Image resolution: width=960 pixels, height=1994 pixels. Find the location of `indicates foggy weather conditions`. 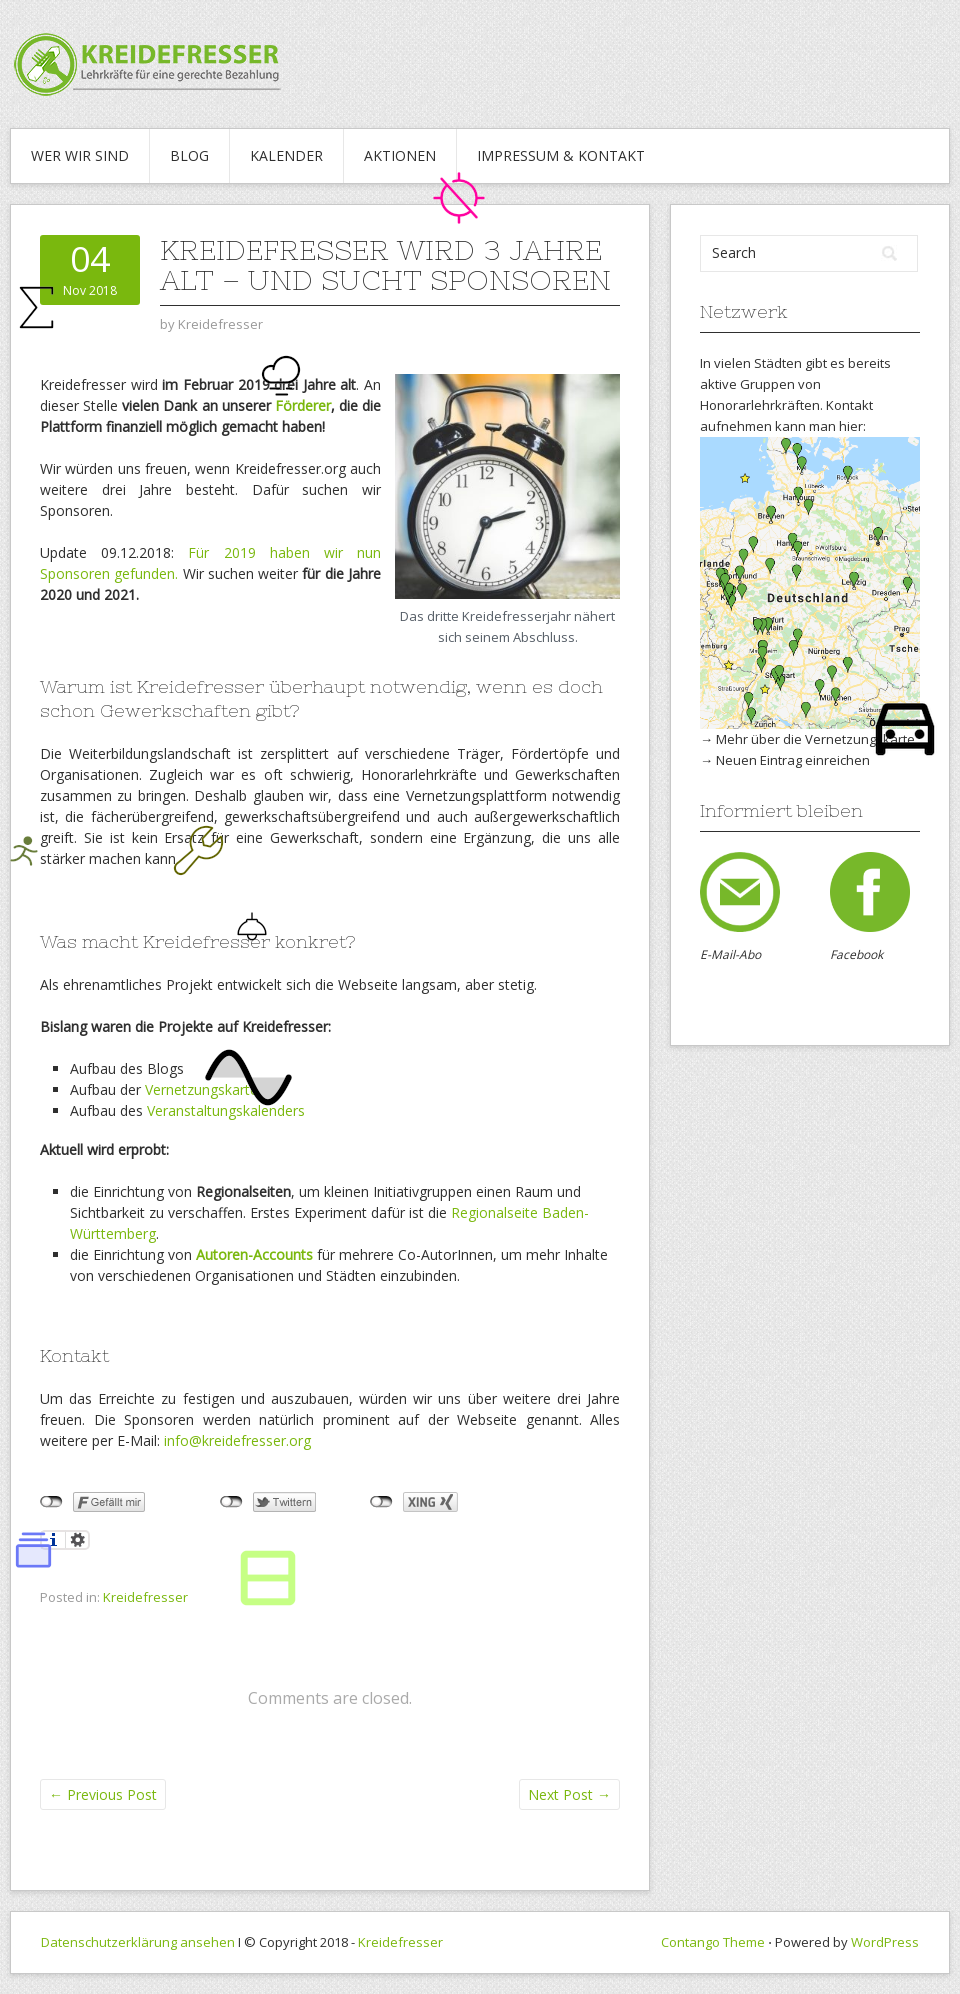

indicates foggy weather conditions is located at coordinates (281, 375).